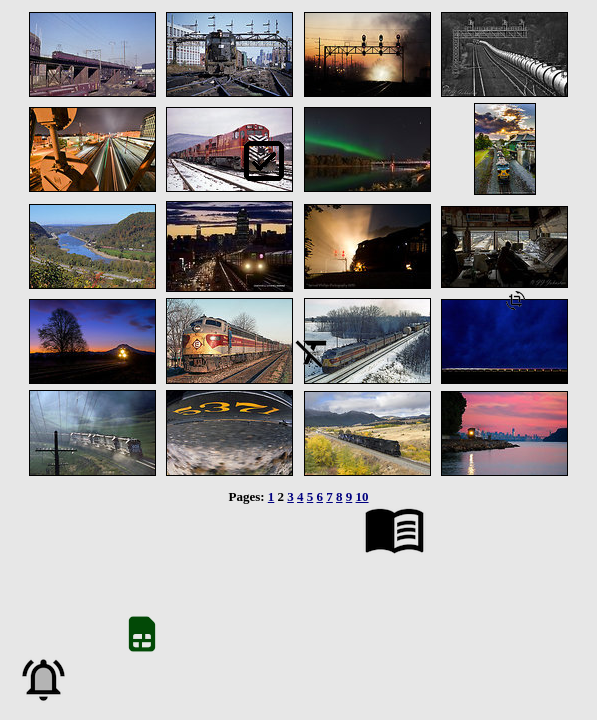 The width and height of the screenshot is (597, 720). Describe the element at coordinates (264, 161) in the screenshot. I see `select or confirm an option` at that location.